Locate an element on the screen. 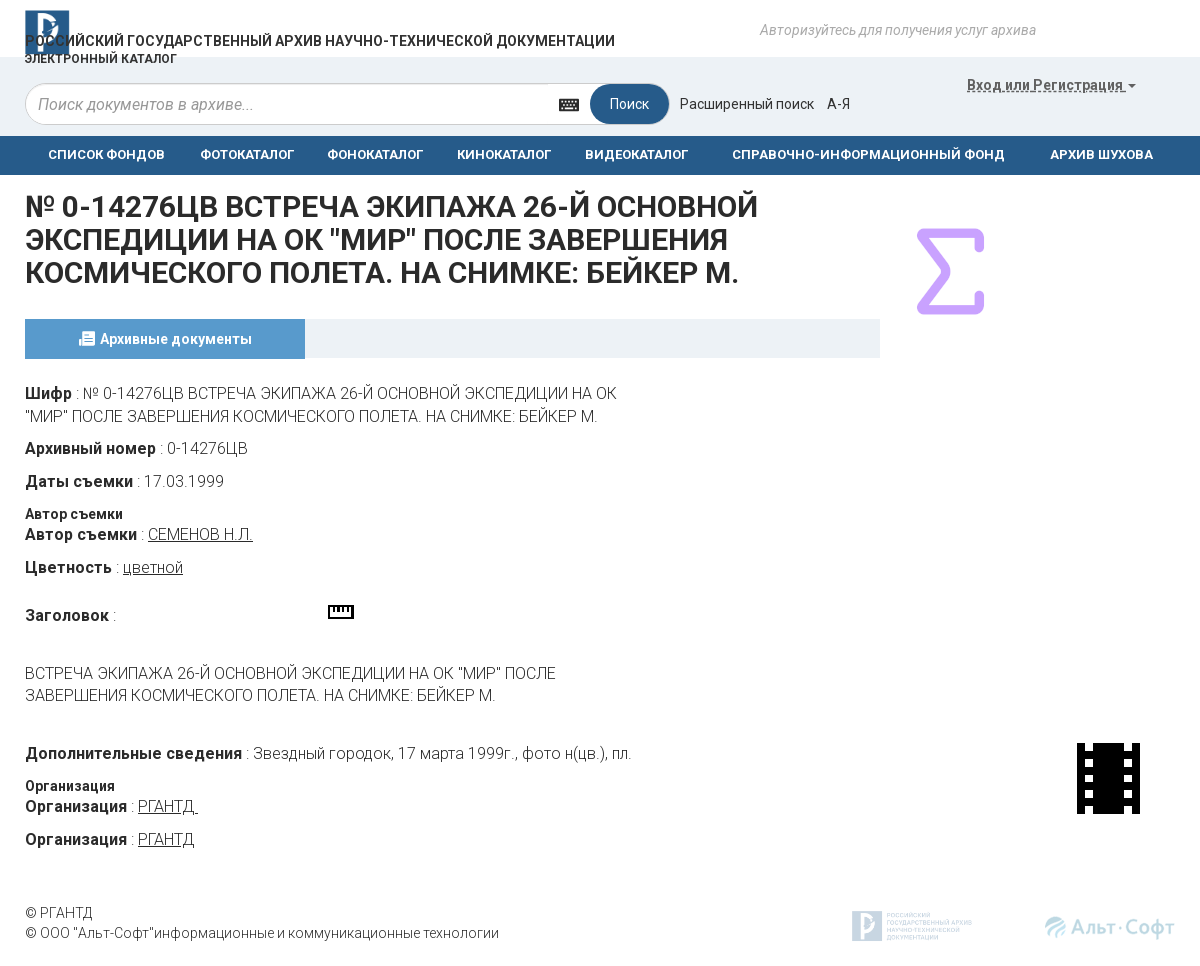  access movies or theater showtimes is located at coordinates (1108, 778).